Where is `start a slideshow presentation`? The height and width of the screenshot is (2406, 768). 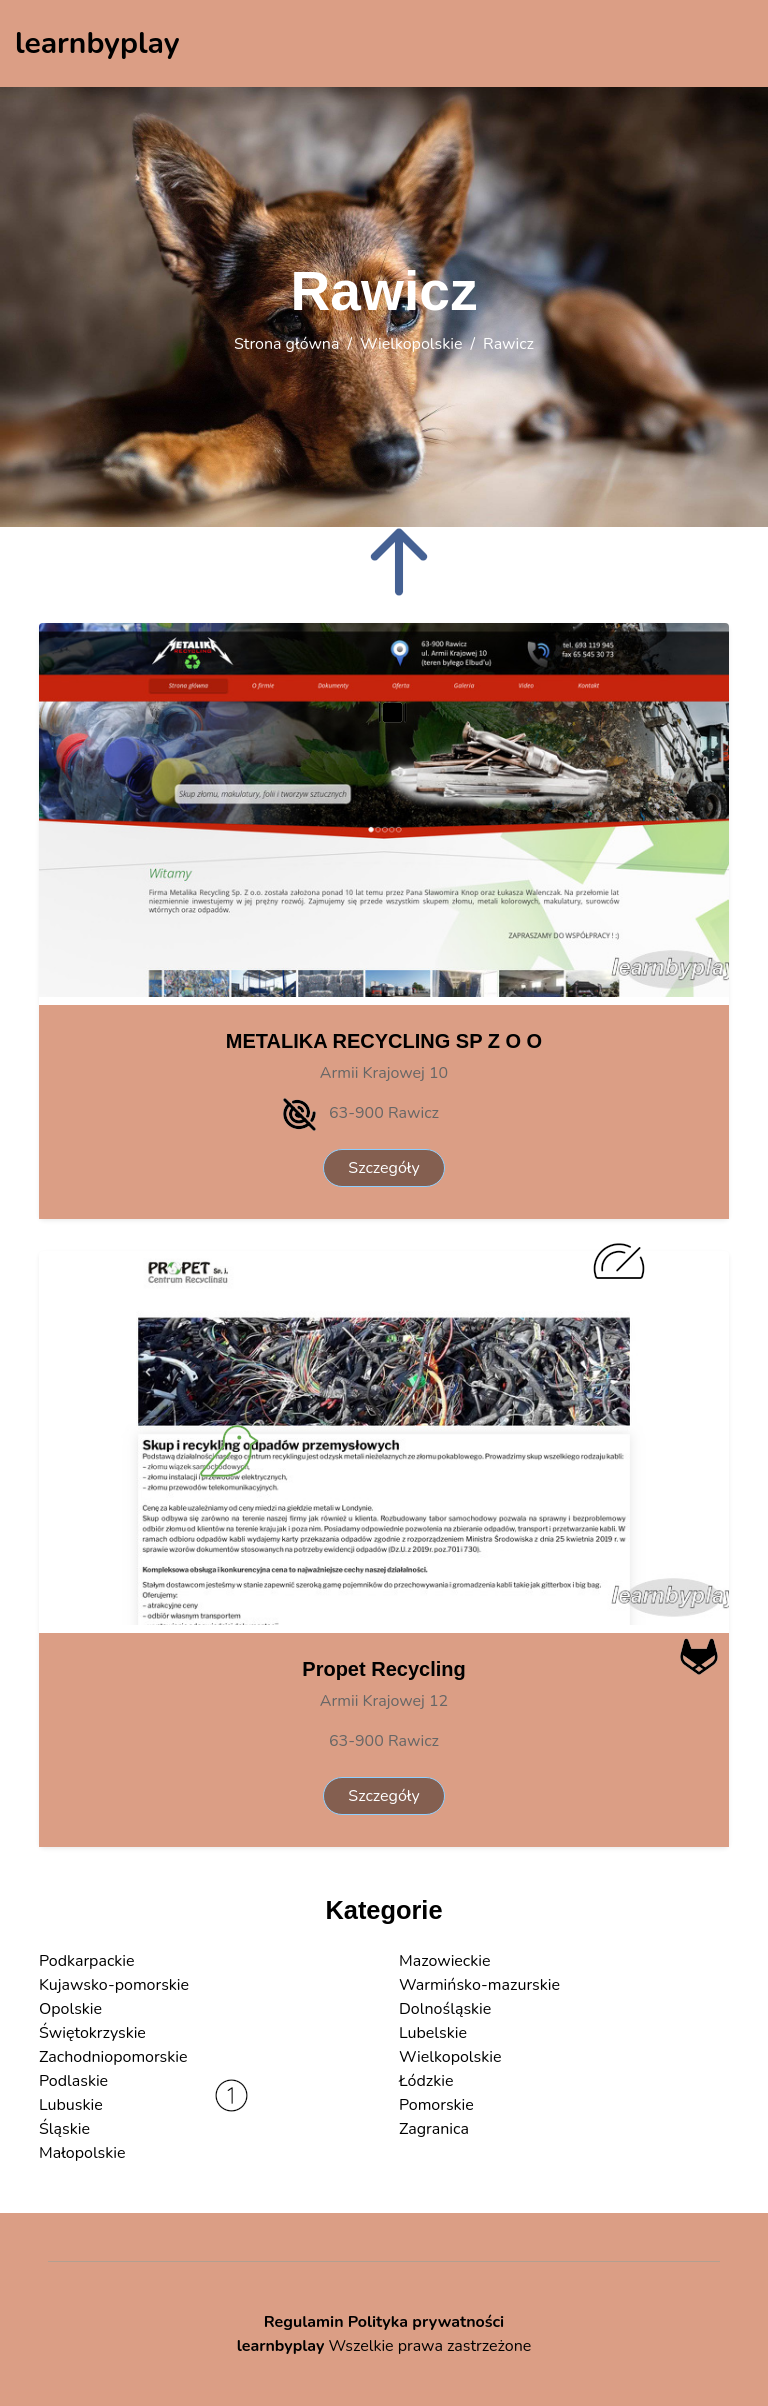
start a slideshow presentation is located at coordinates (392, 712).